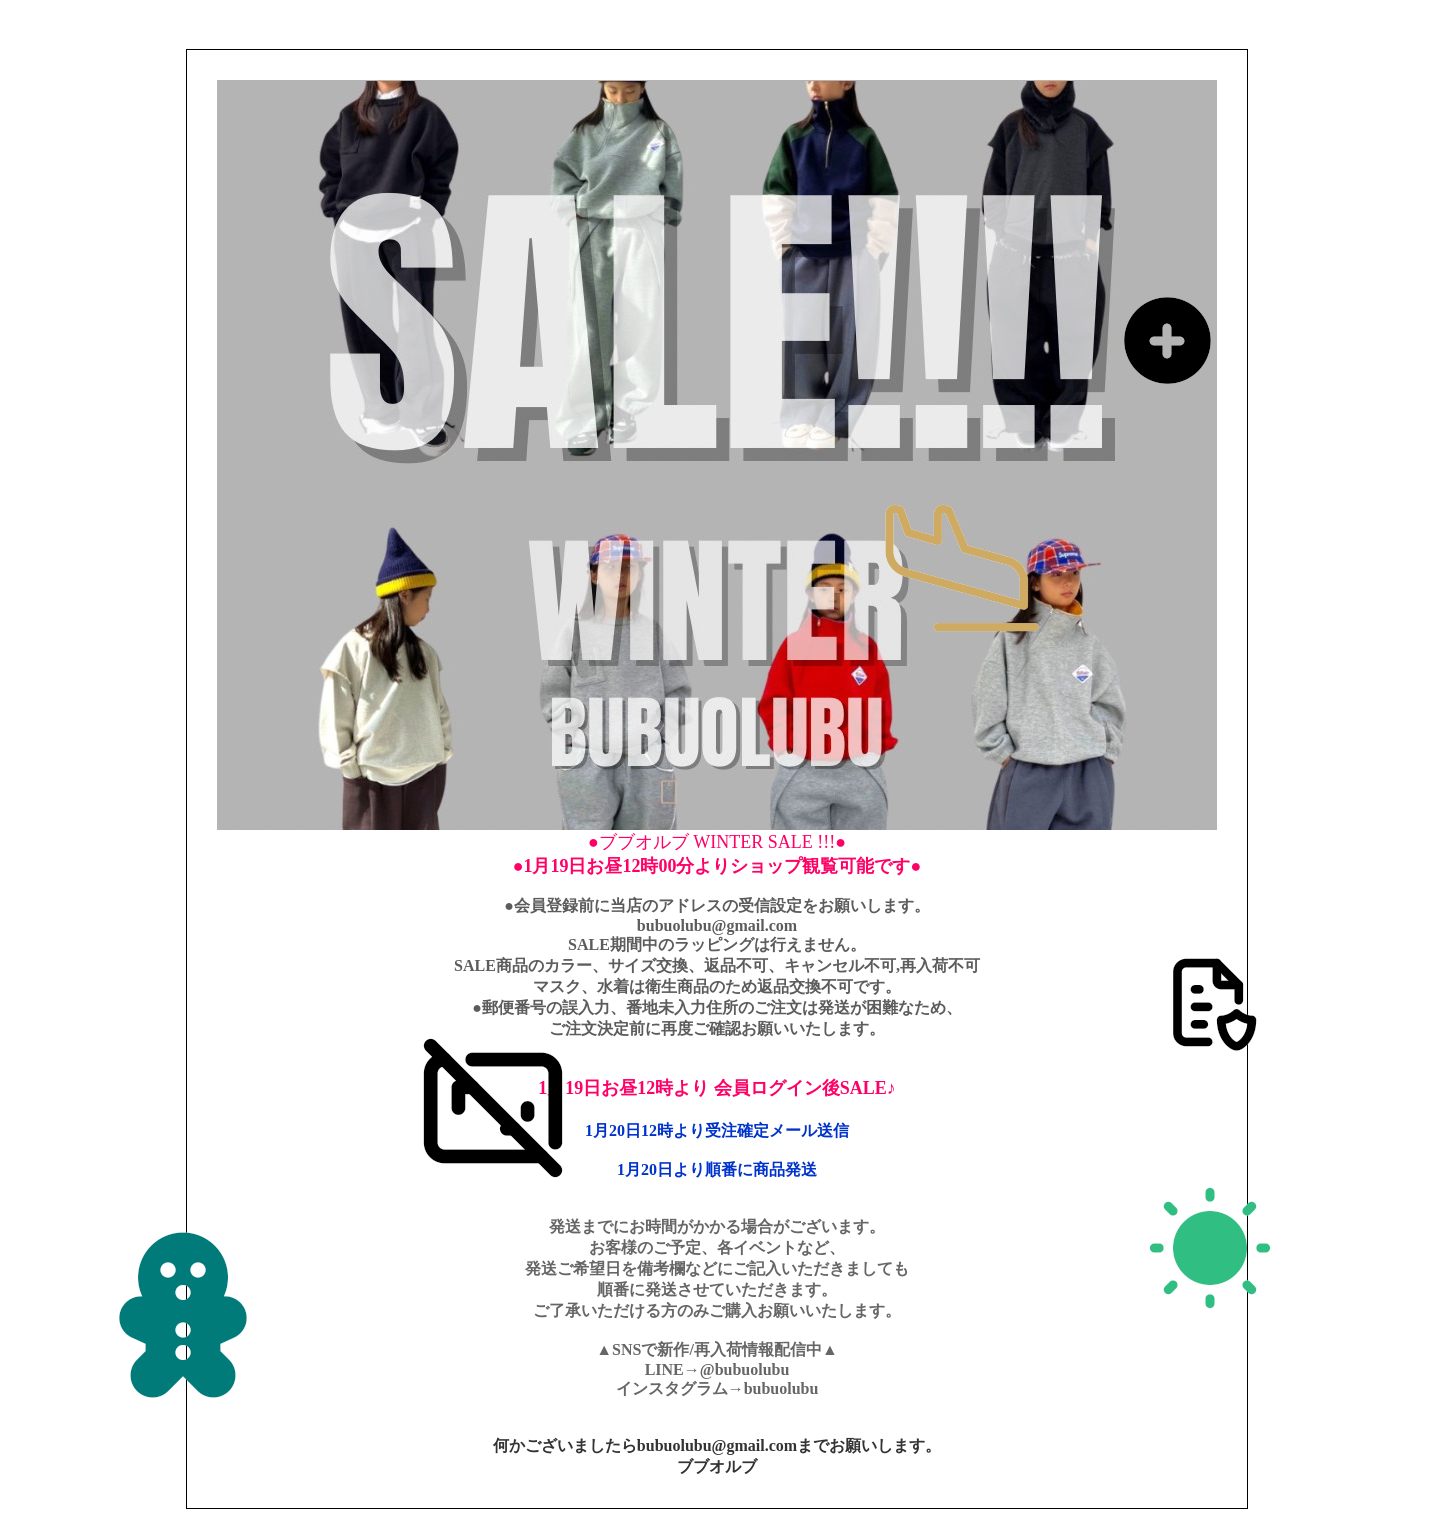 The height and width of the screenshot is (1517, 1434). Describe the element at coordinates (183, 1315) in the screenshot. I see `gingerbread man cookie icon` at that location.